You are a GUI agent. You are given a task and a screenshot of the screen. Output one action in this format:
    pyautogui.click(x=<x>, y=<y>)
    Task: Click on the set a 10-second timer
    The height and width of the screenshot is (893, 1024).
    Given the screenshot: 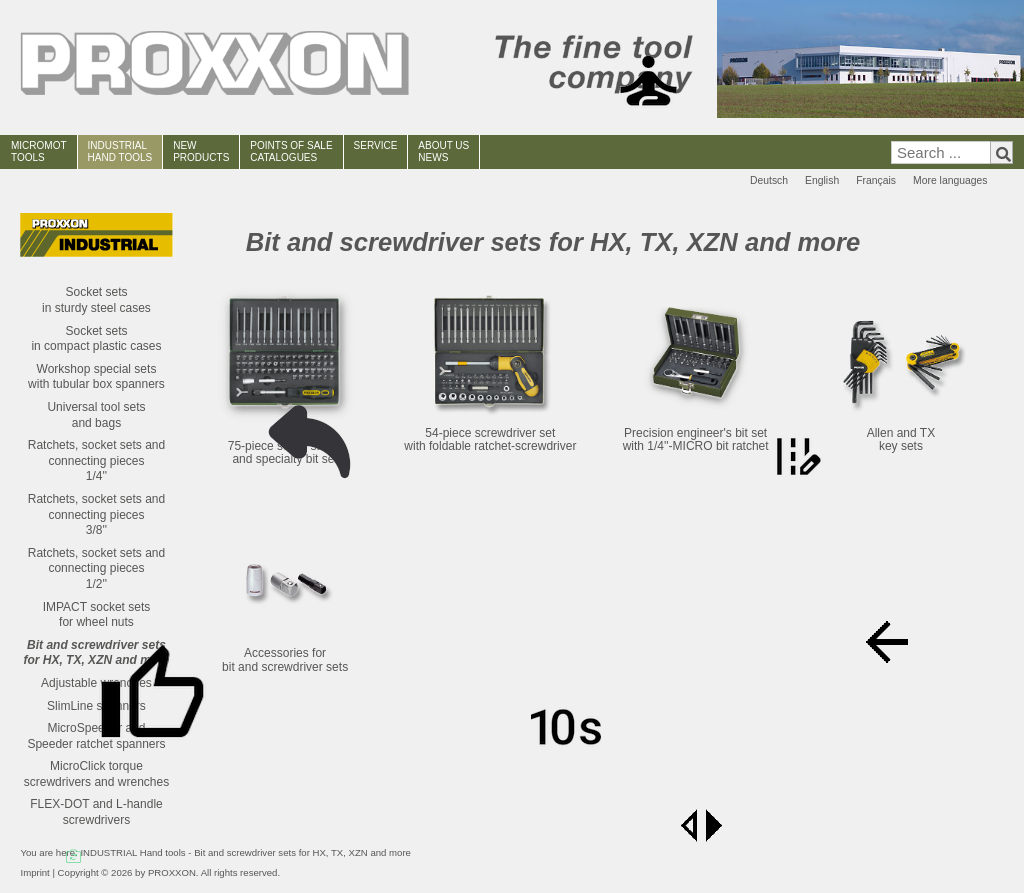 What is the action you would take?
    pyautogui.click(x=566, y=727)
    